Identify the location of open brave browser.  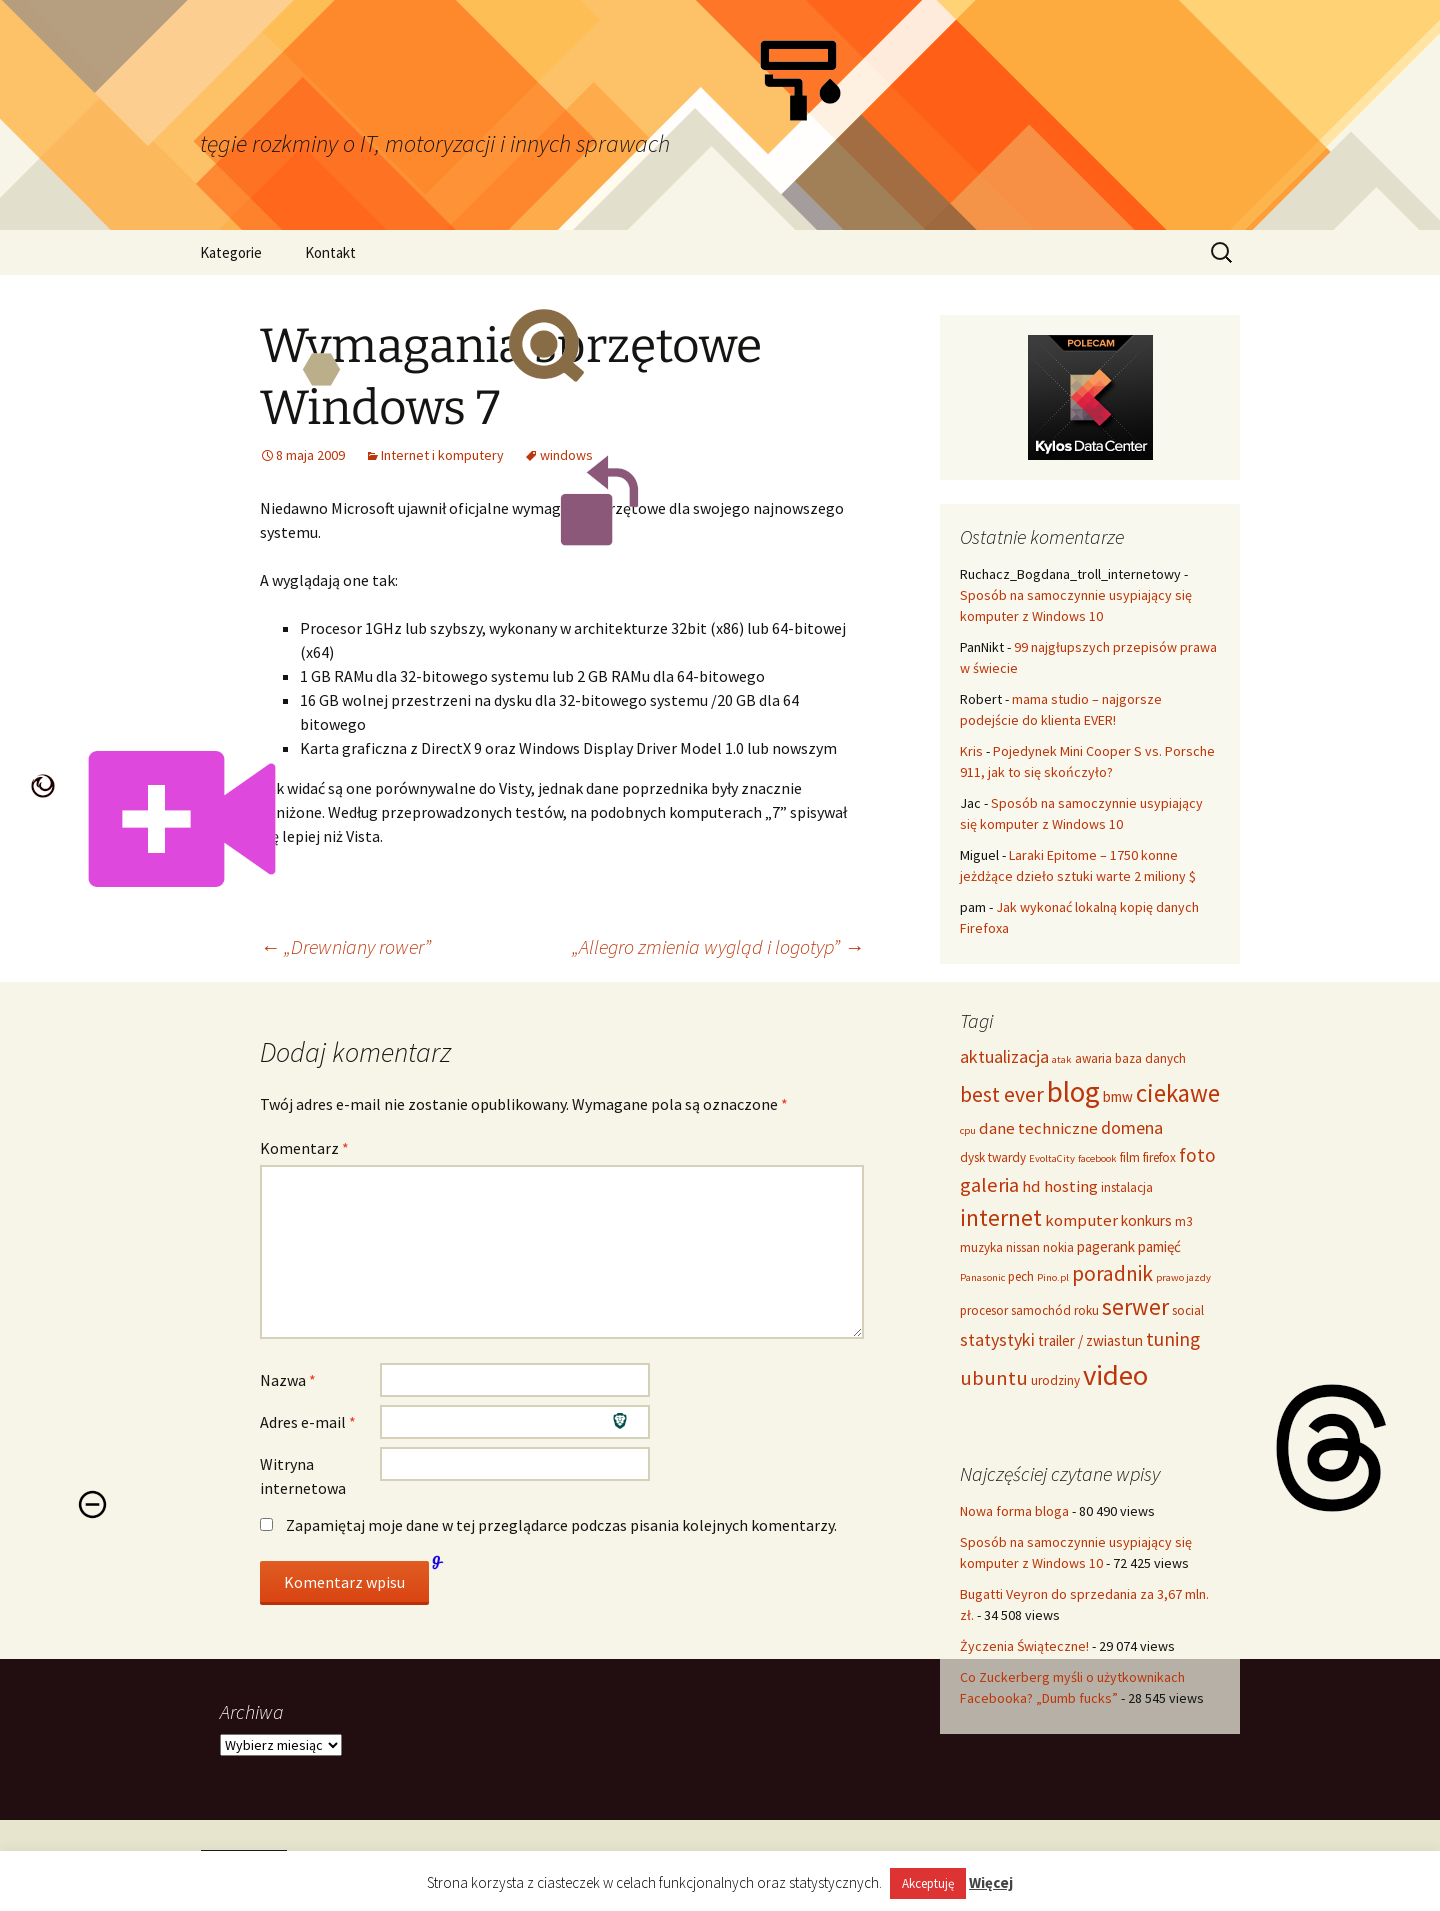
(620, 1421).